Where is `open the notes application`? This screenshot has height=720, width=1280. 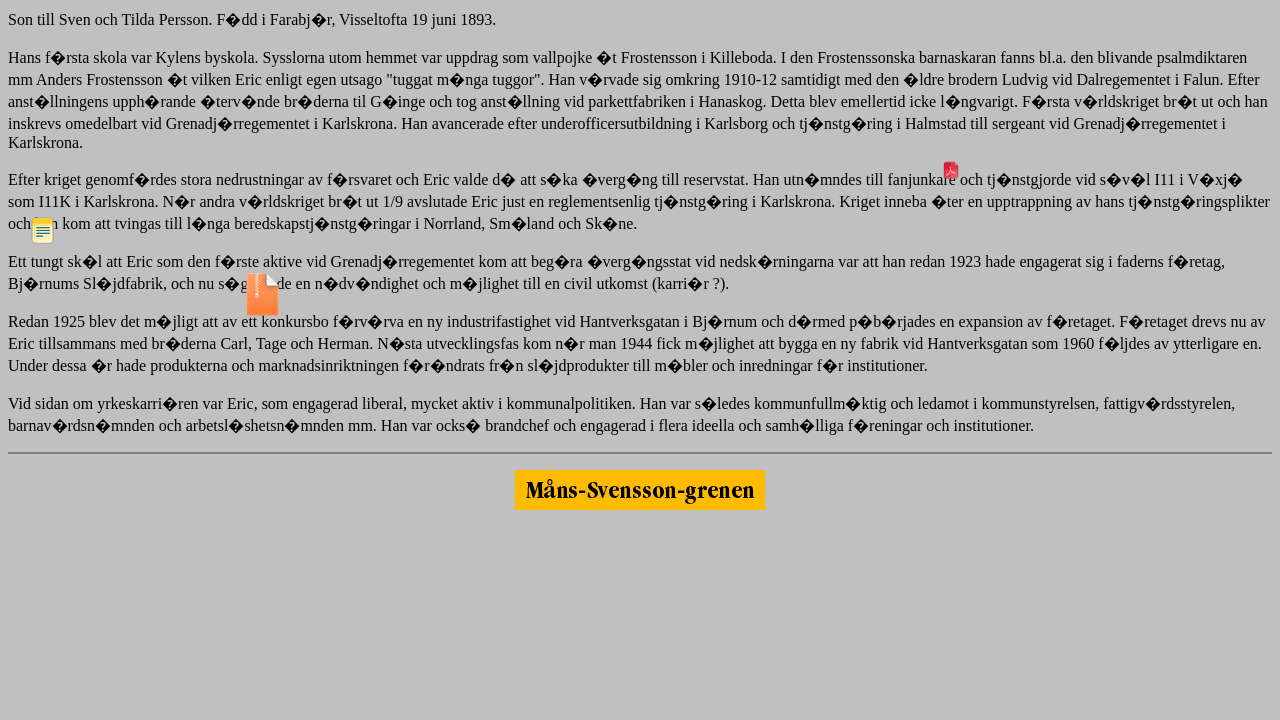 open the notes application is located at coordinates (42, 230).